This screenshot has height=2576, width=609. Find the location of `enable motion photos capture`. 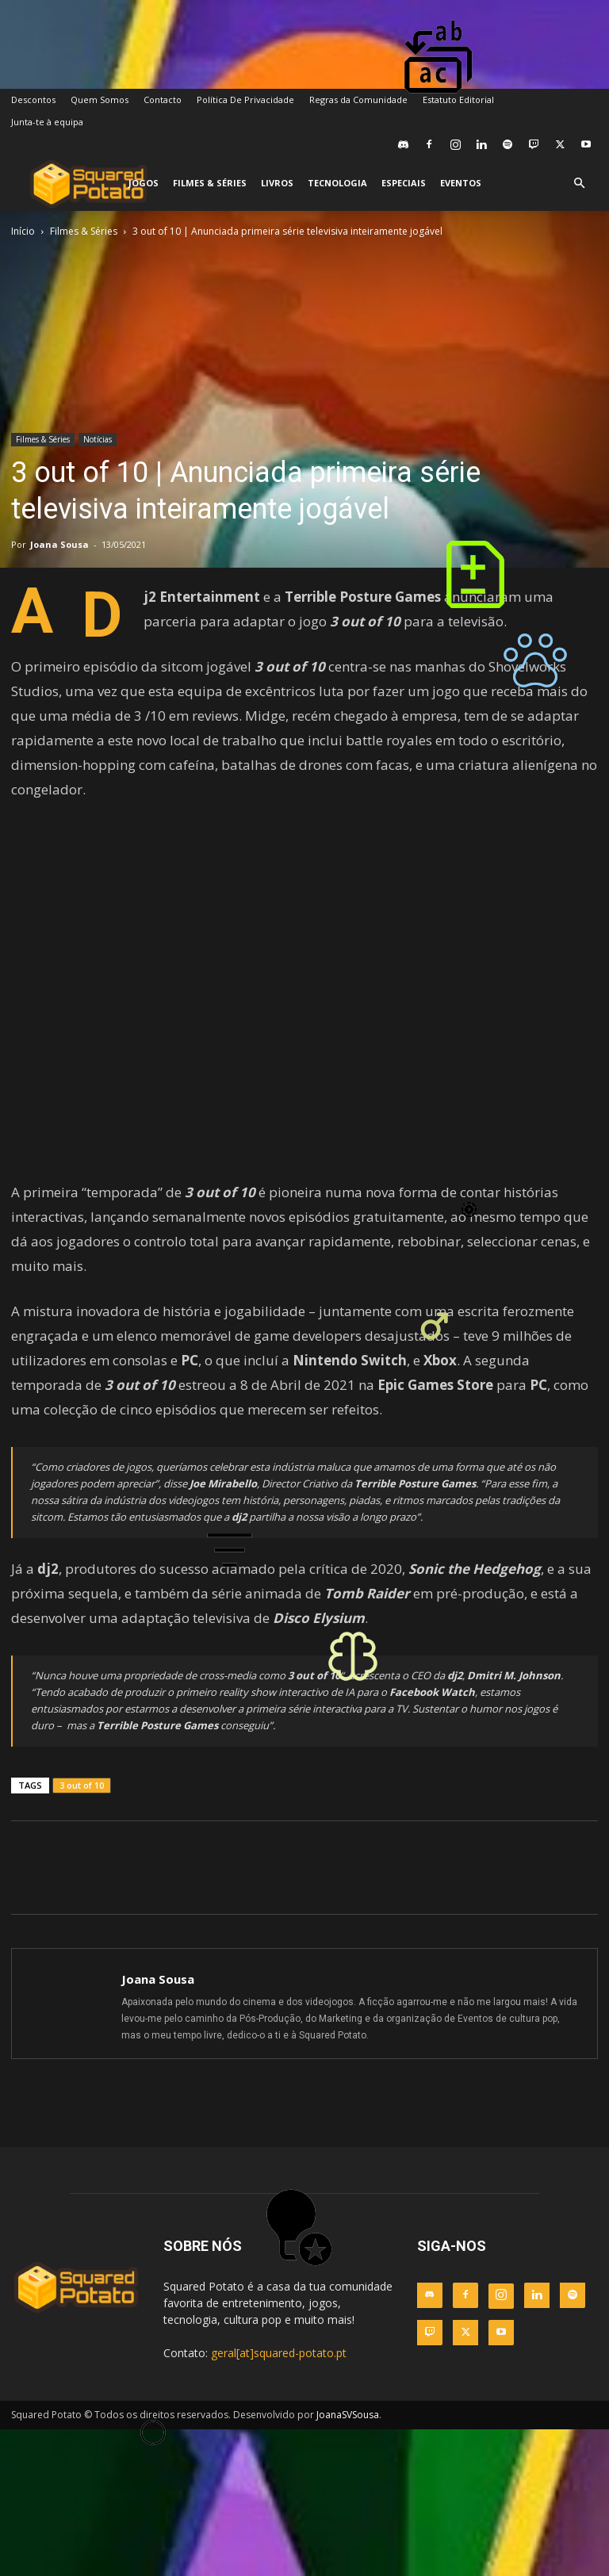

enable motion photos capture is located at coordinates (469, 1209).